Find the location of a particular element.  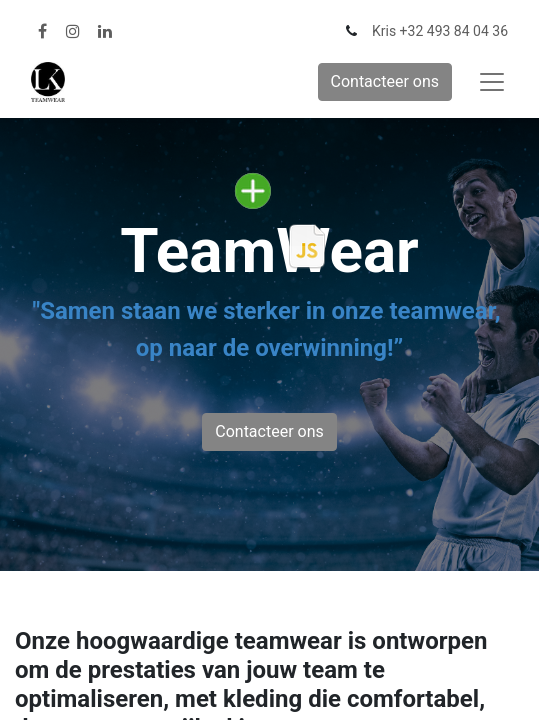

a javascript file in the file system is located at coordinates (307, 246).